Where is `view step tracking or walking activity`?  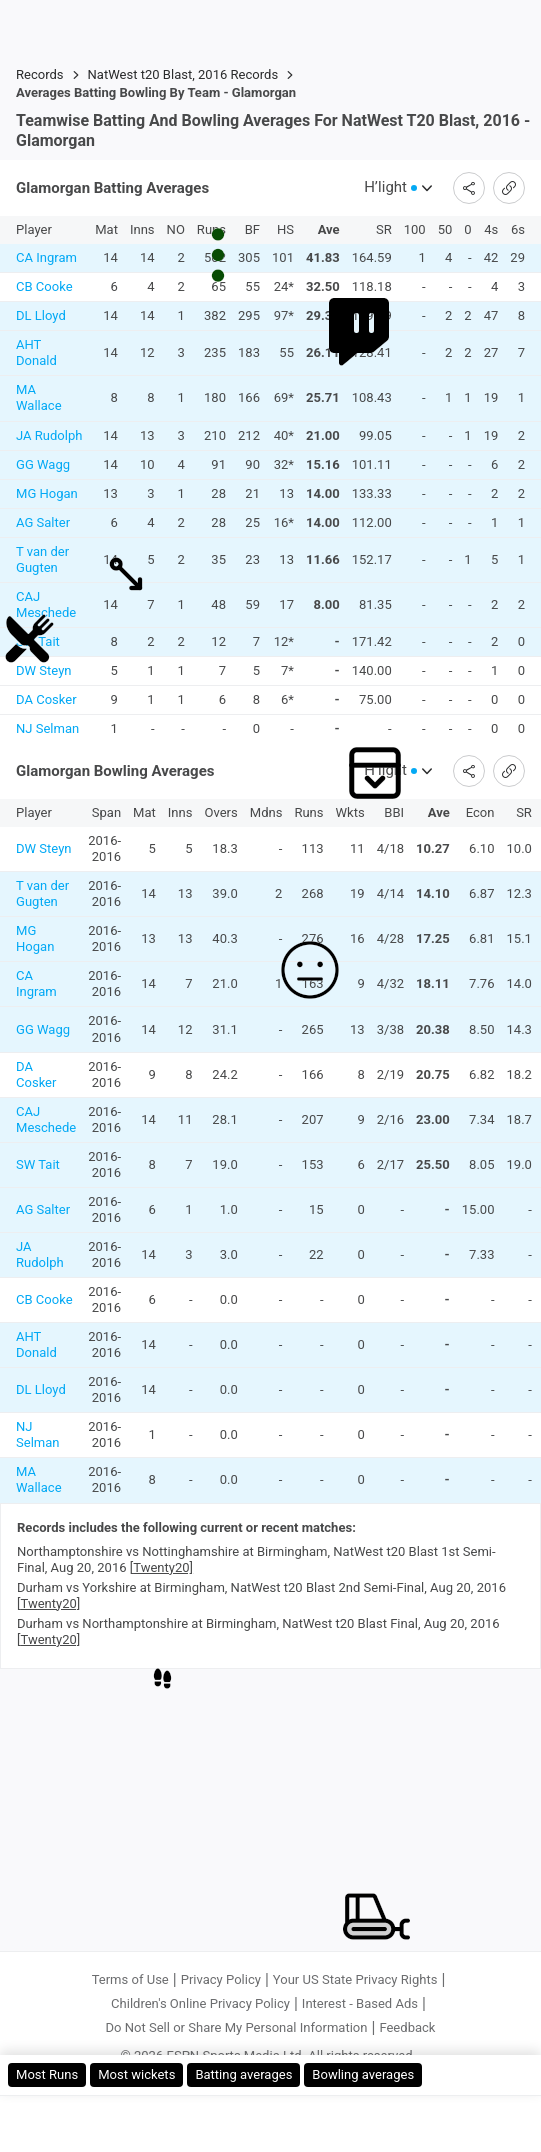 view step tracking or walking activity is located at coordinates (162, 1678).